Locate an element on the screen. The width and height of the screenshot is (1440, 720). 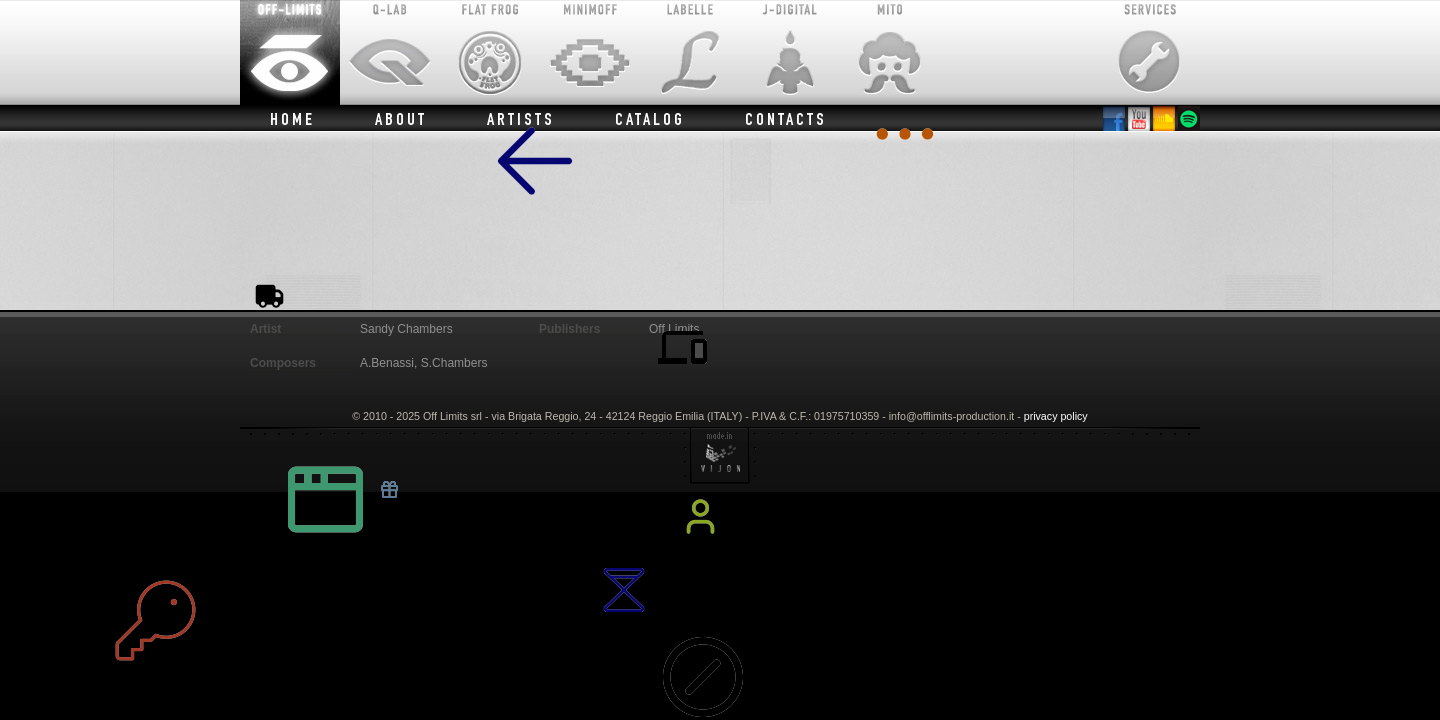
indicates high time remaining or early stage of a process is located at coordinates (624, 590).